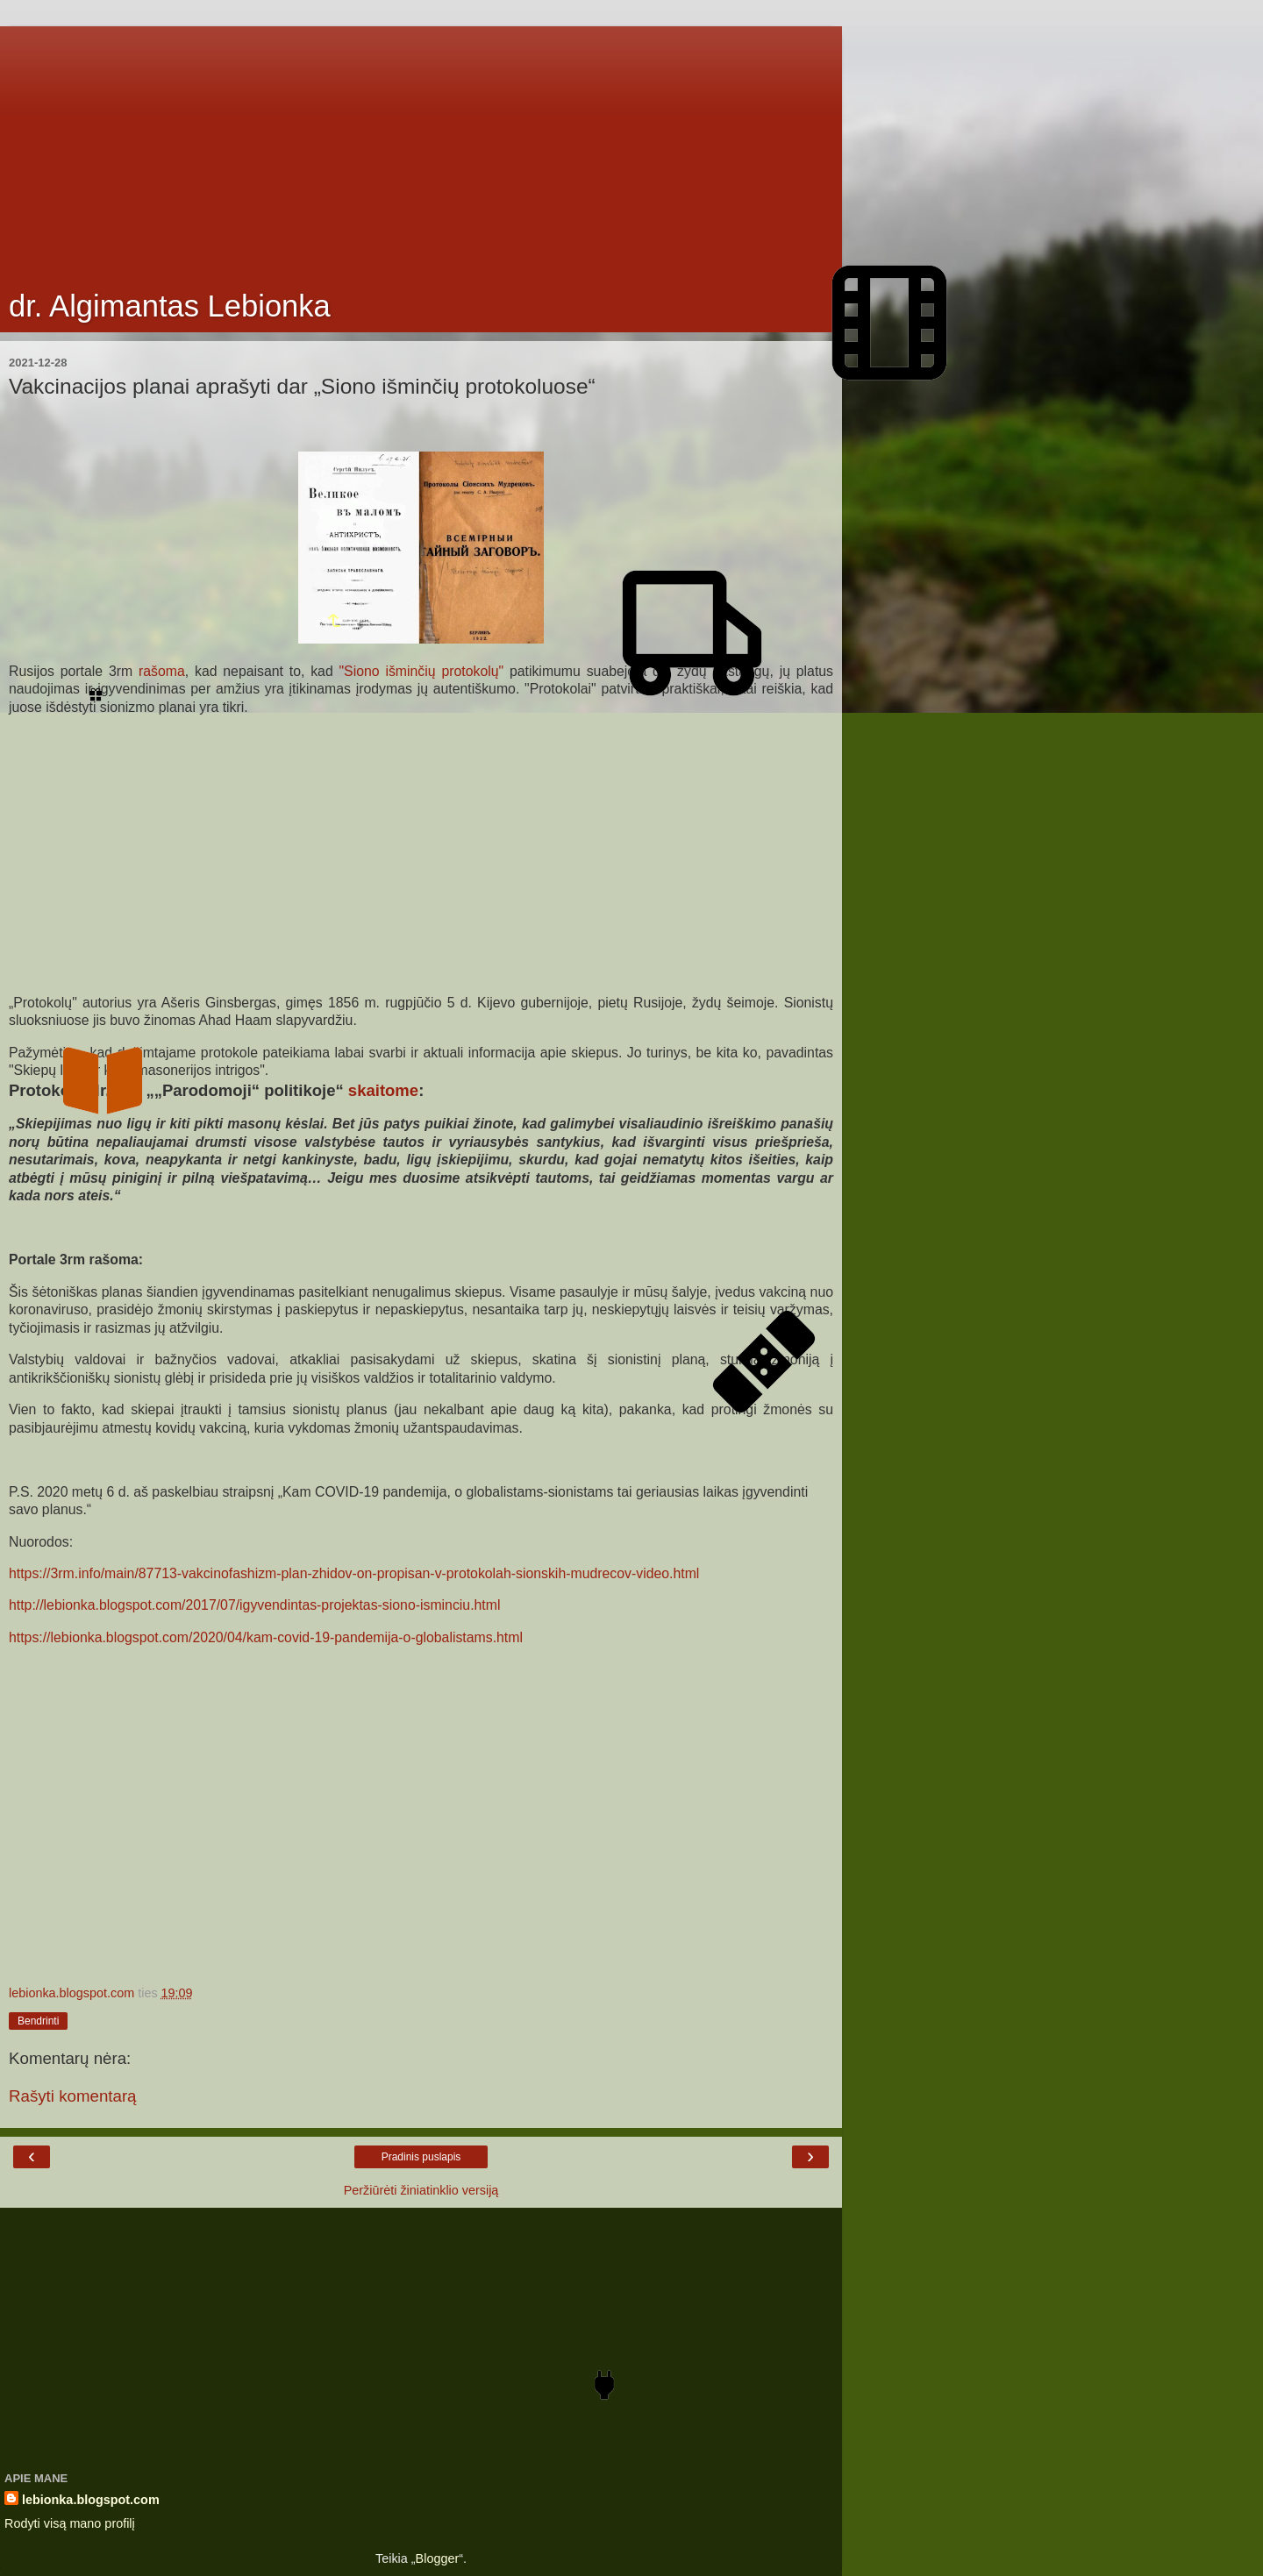 Image resolution: width=1263 pixels, height=2576 pixels. What do you see at coordinates (334, 621) in the screenshot?
I see `go back and up in navigation hierarchy` at bounding box center [334, 621].